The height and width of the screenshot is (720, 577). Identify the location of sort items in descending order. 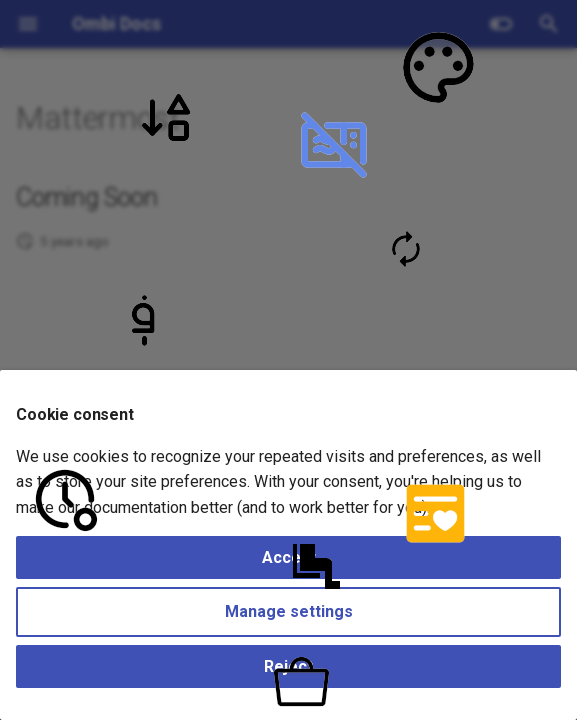
(165, 117).